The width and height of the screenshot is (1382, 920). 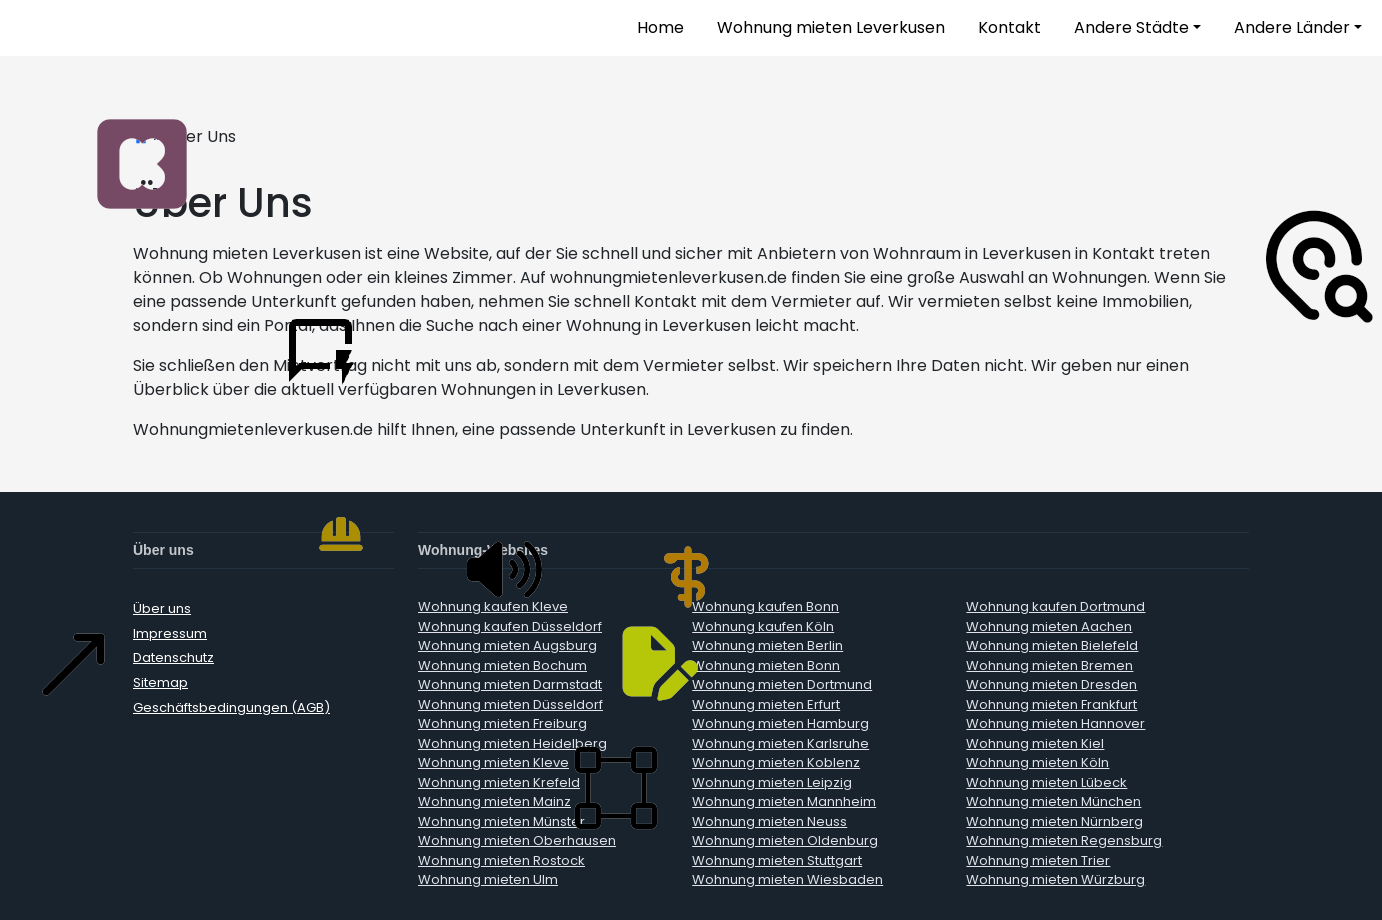 What do you see at coordinates (688, 577) in the screenshot?
I see `access medical or healthcare services` at bounding box center [688, 577].